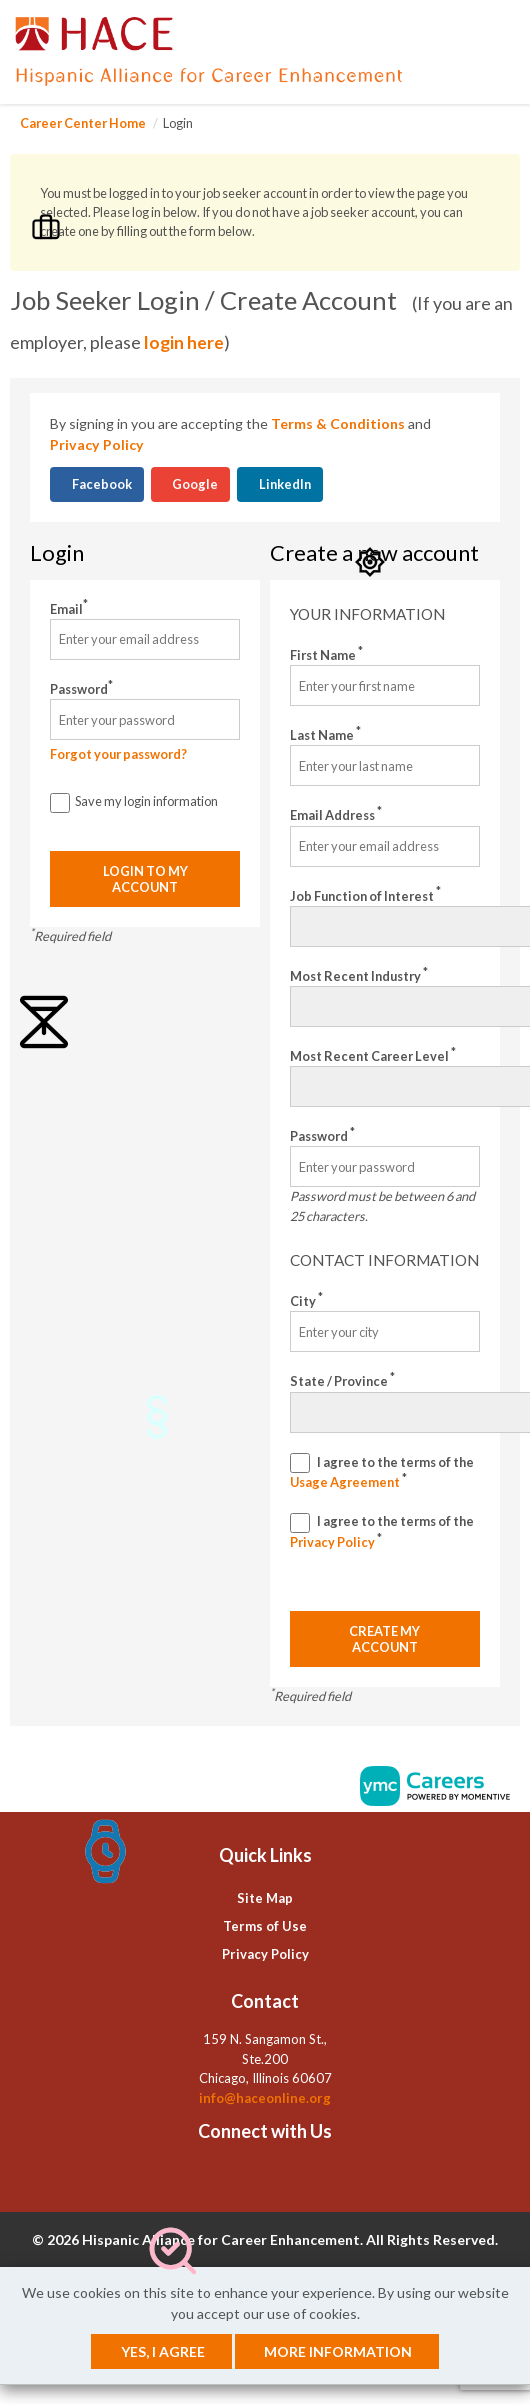 Image resolution: width=530 pixels, height=2404 pixels. I want to click on access work or business-related features, so click(46, 228).